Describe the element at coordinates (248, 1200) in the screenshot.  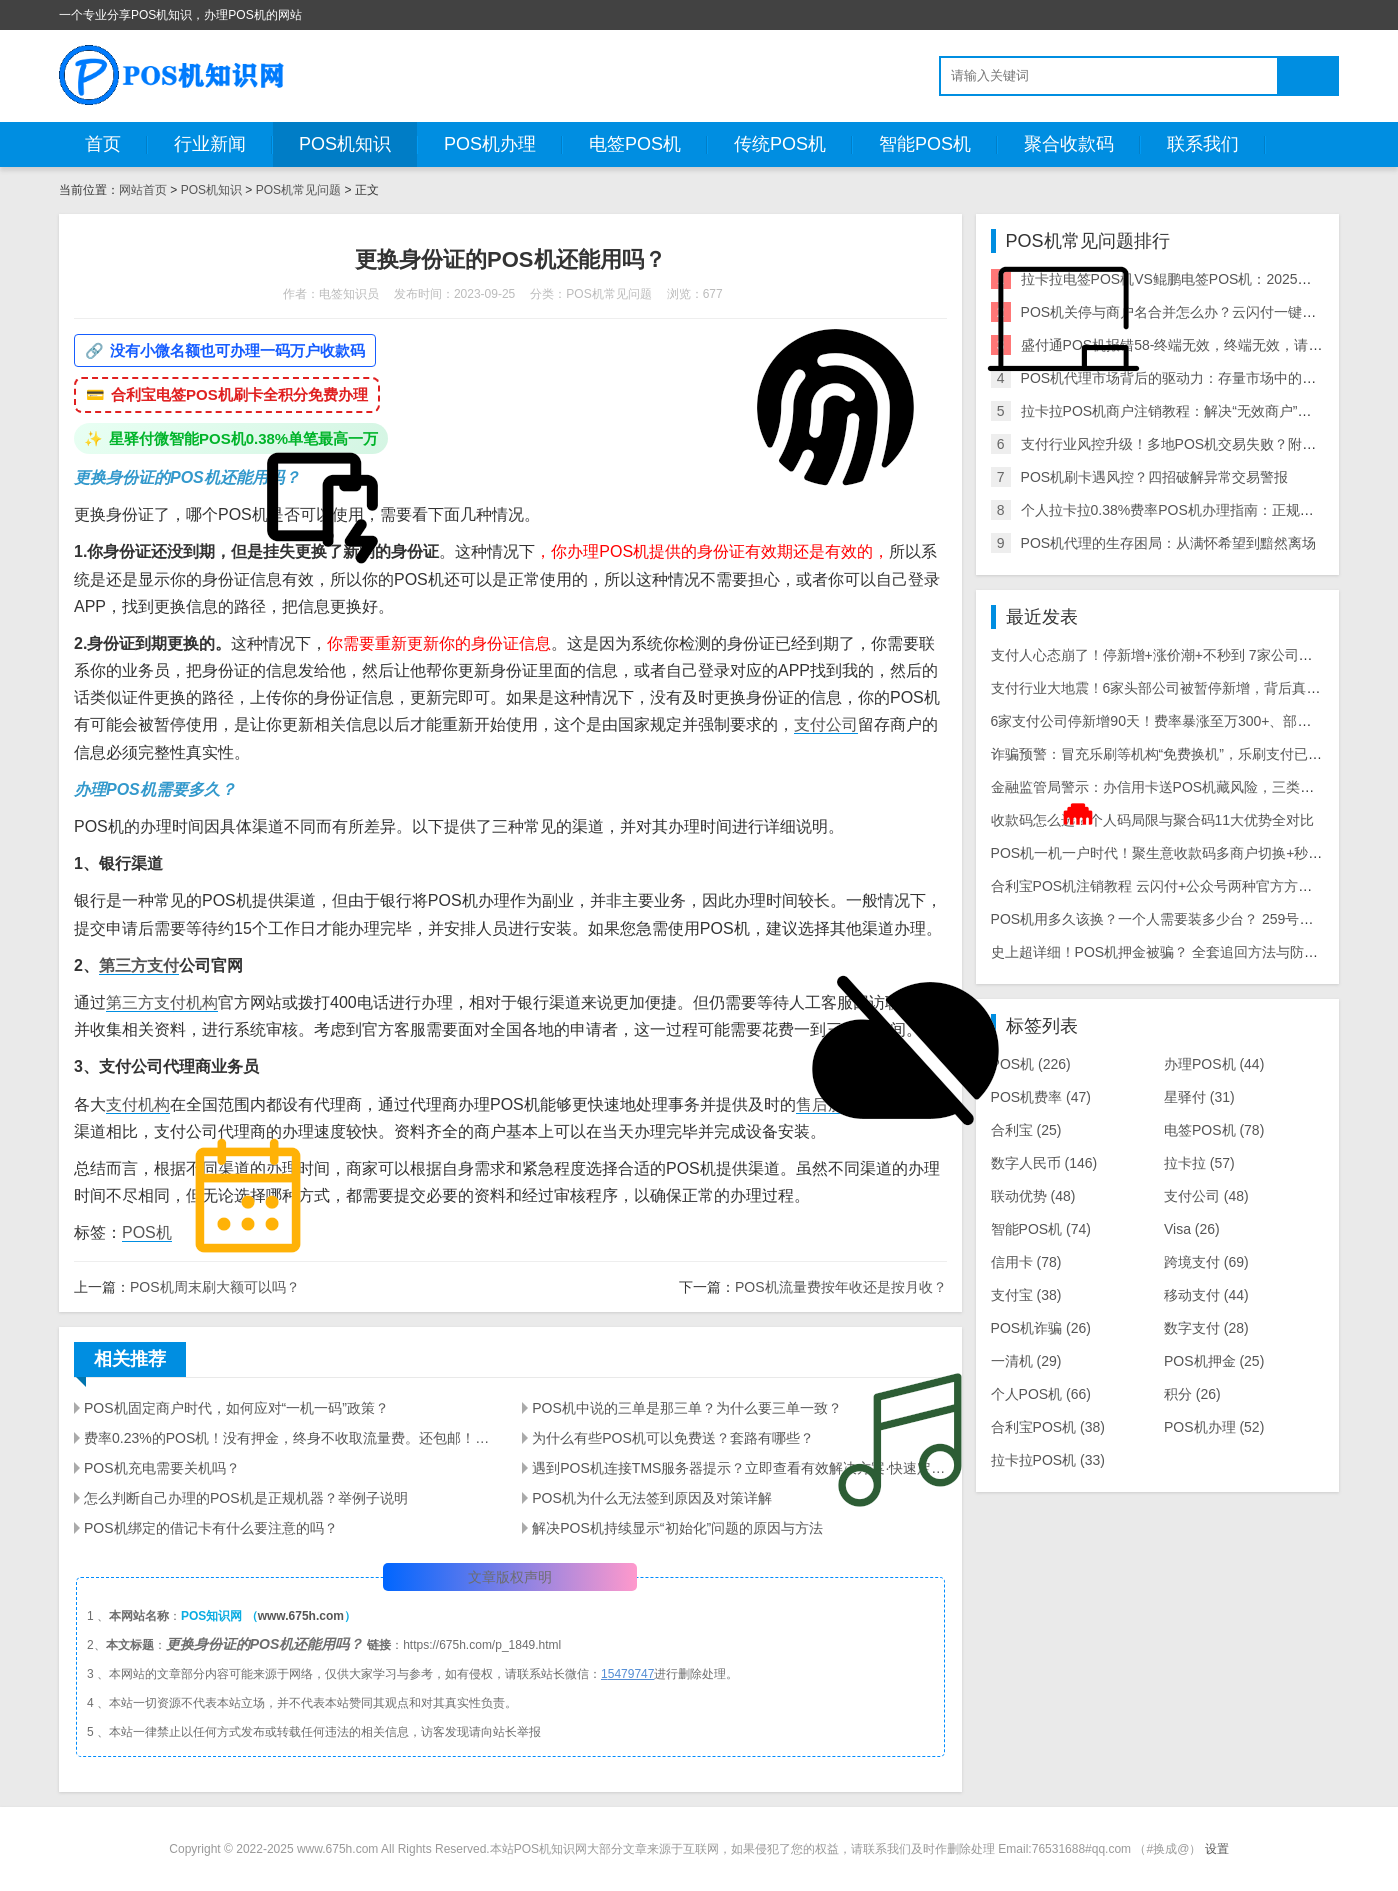
I see `view calendar events` at that location.